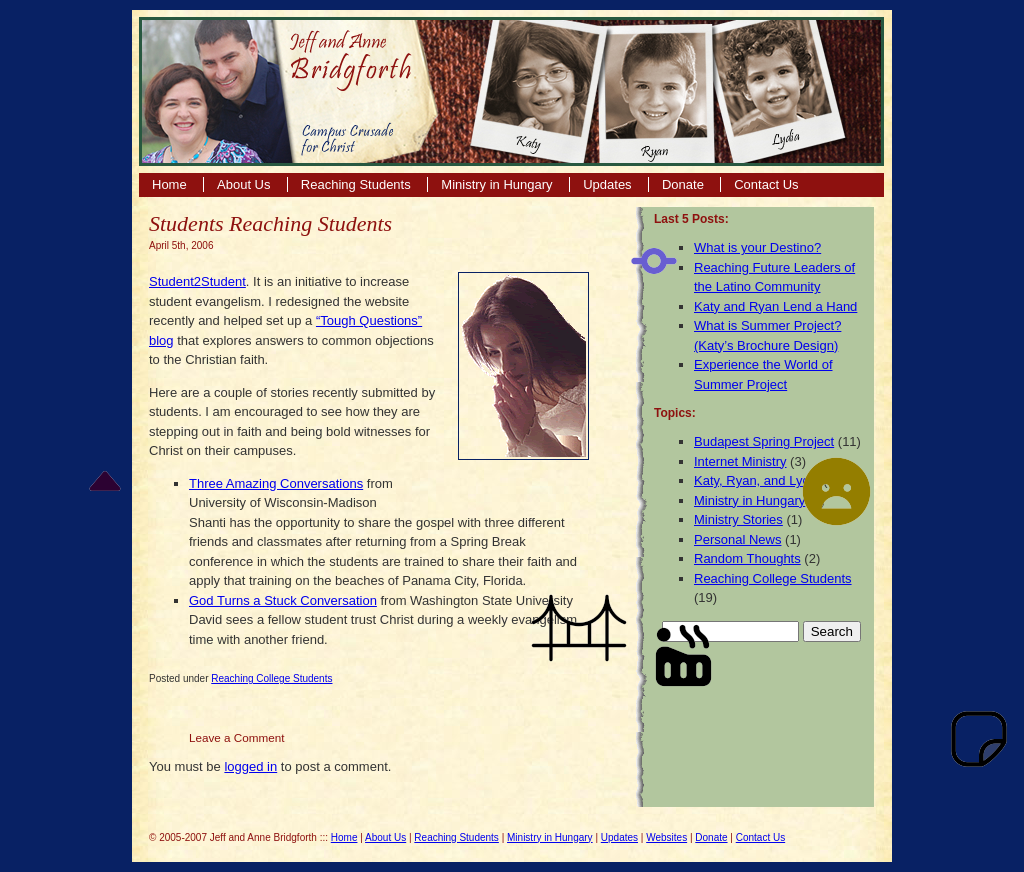 This screenshot has width=1024, height=872. I want to click on access spa or hot tub amenities, so click(683, 654).